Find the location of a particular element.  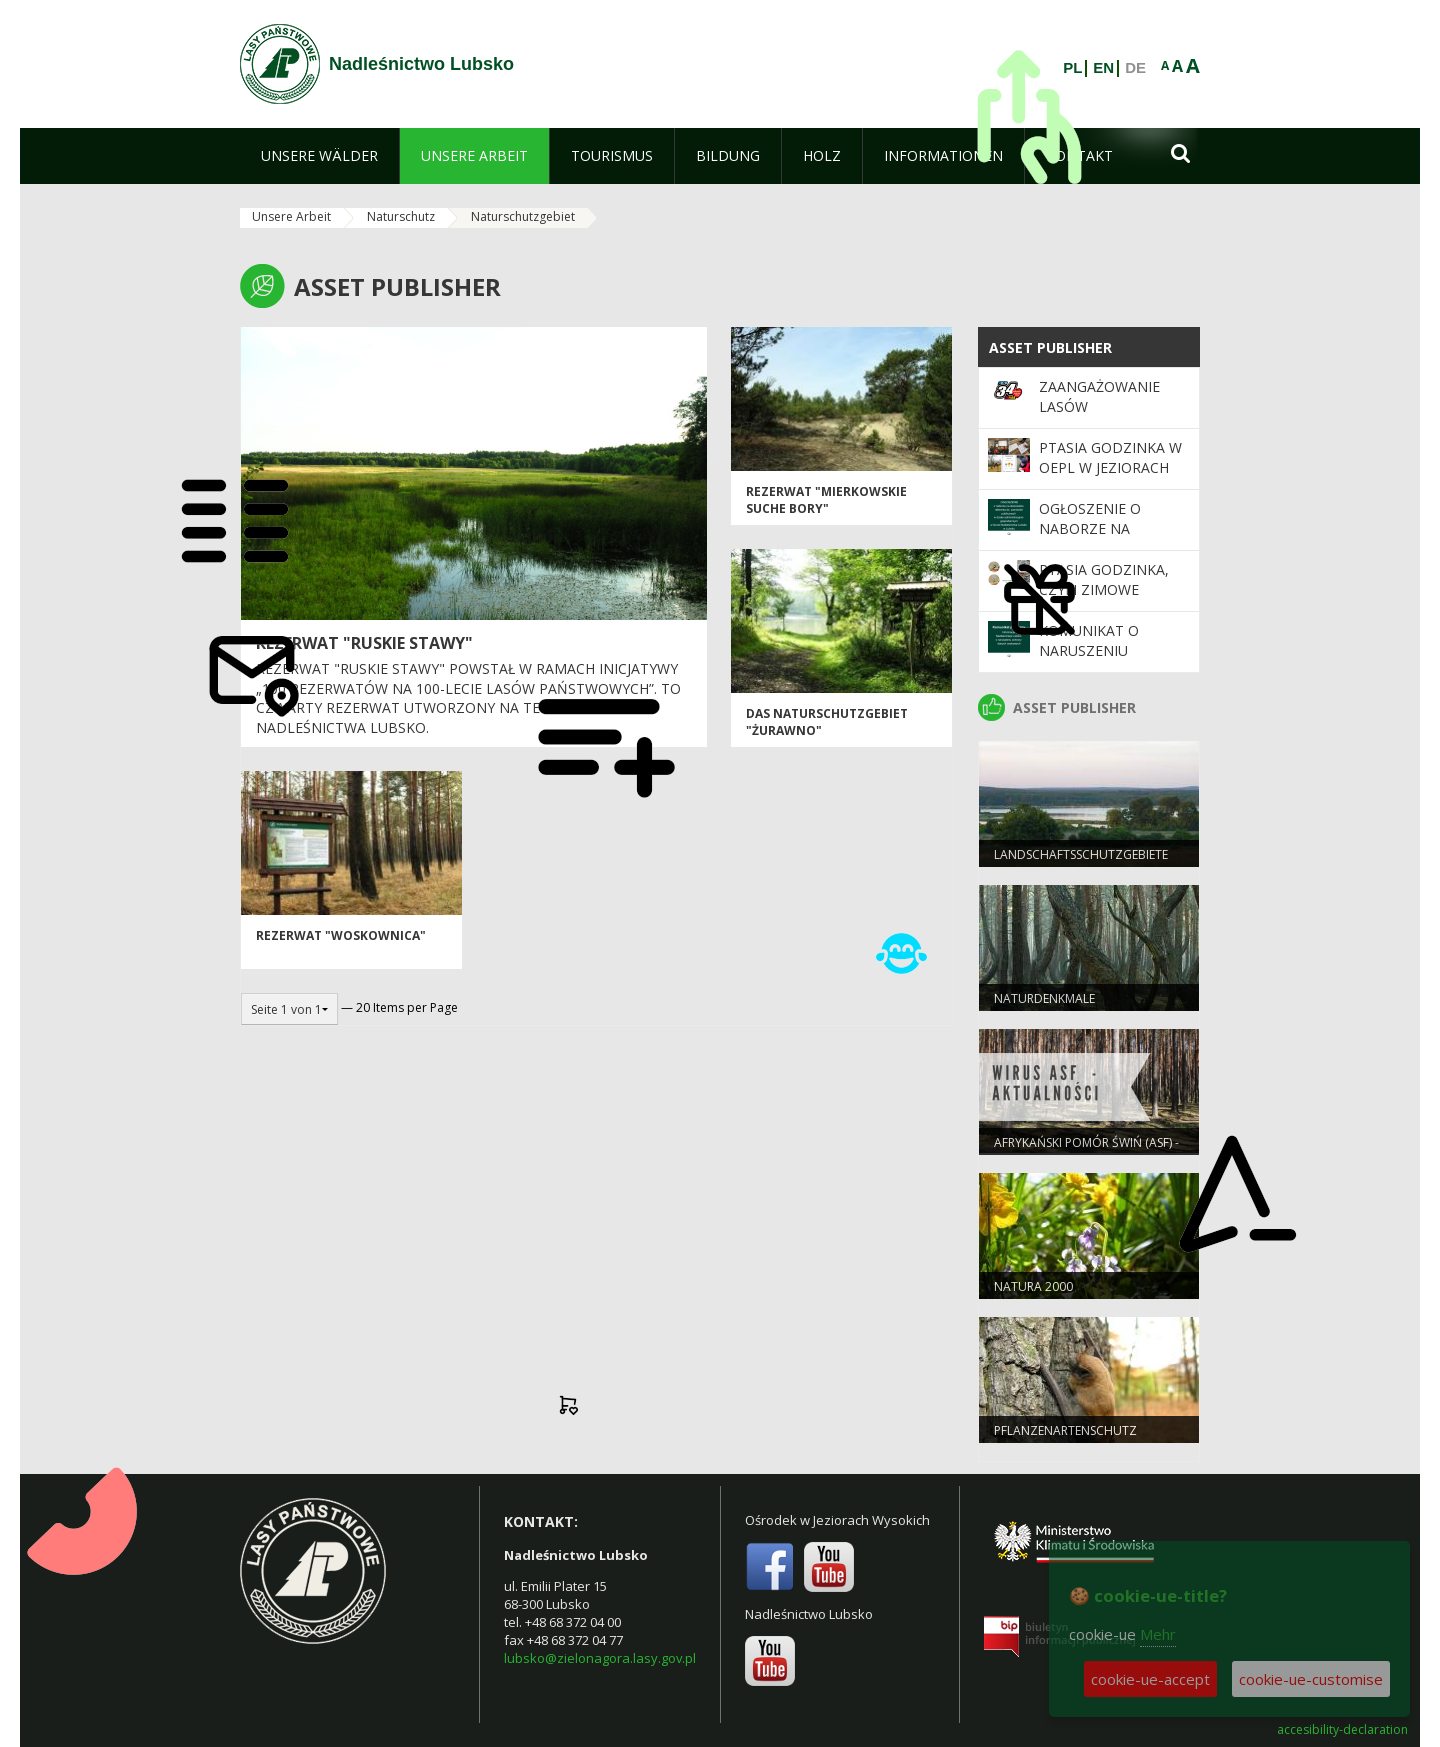

view location-tagged emails is located at coordinates (252, 670).